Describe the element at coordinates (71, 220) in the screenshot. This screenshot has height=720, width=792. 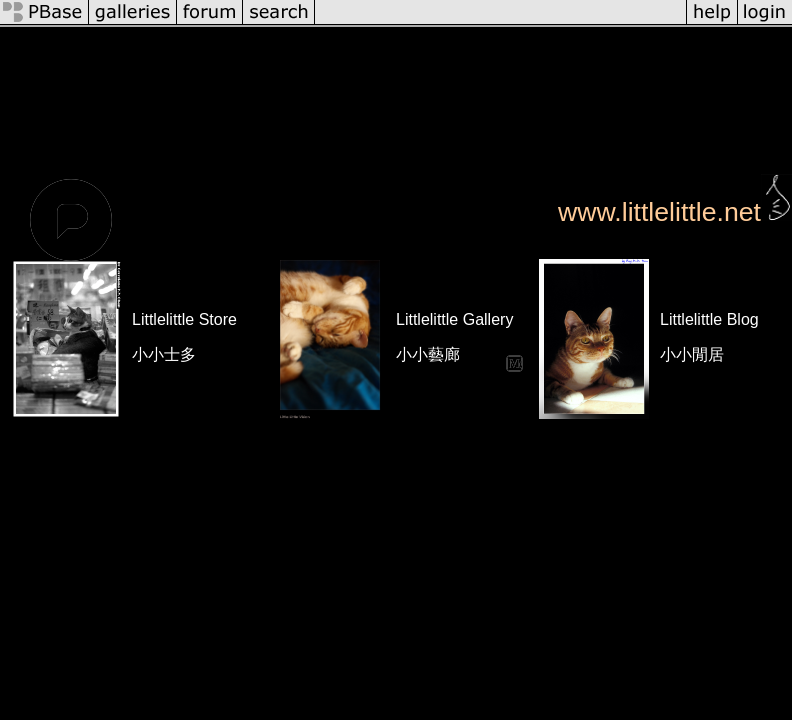
I see `open the pixelfed app` at that location.